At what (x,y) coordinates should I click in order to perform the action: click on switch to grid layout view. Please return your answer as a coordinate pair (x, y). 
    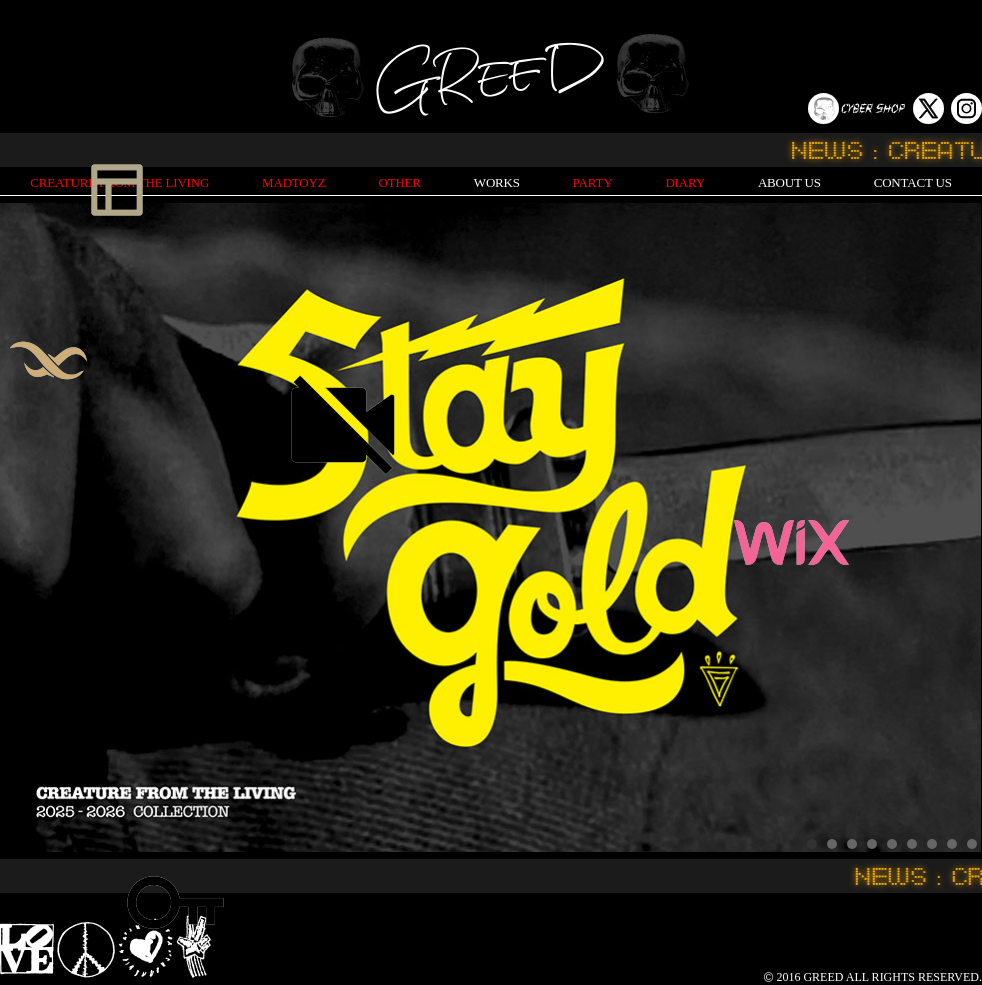
    Looking at the image, I should click on (117, 190).